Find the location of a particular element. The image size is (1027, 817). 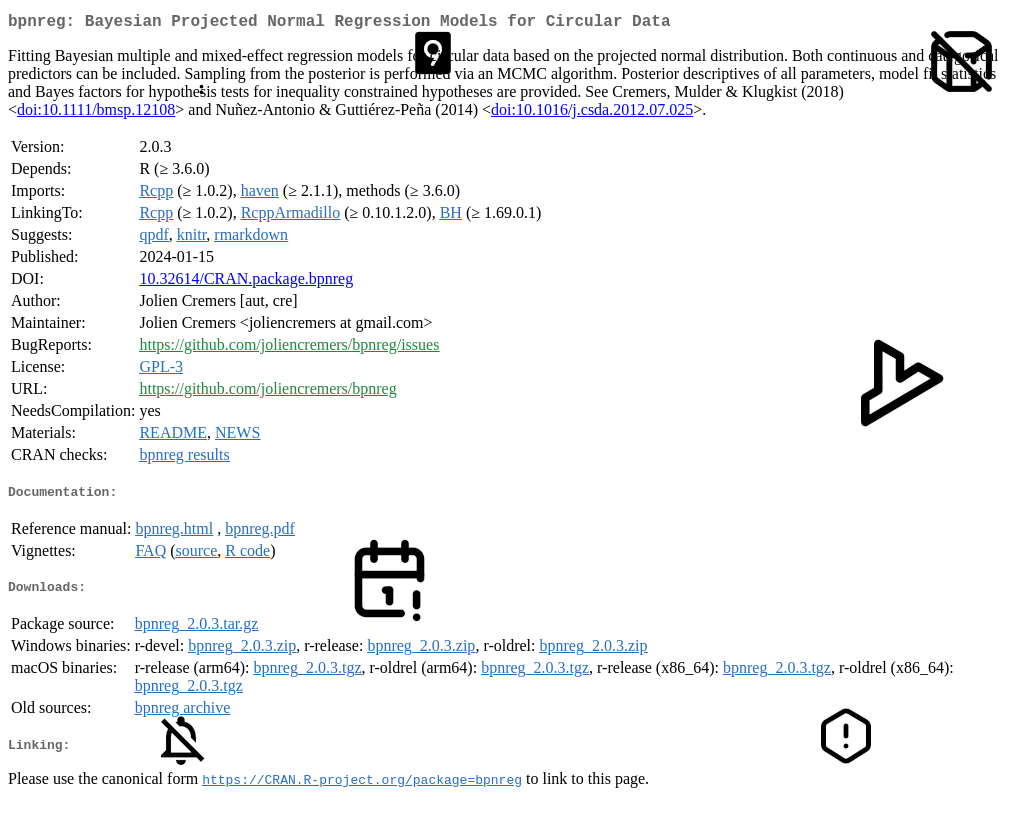

indicates the number nine in a list or sequence is located at coordinates (433, 53).